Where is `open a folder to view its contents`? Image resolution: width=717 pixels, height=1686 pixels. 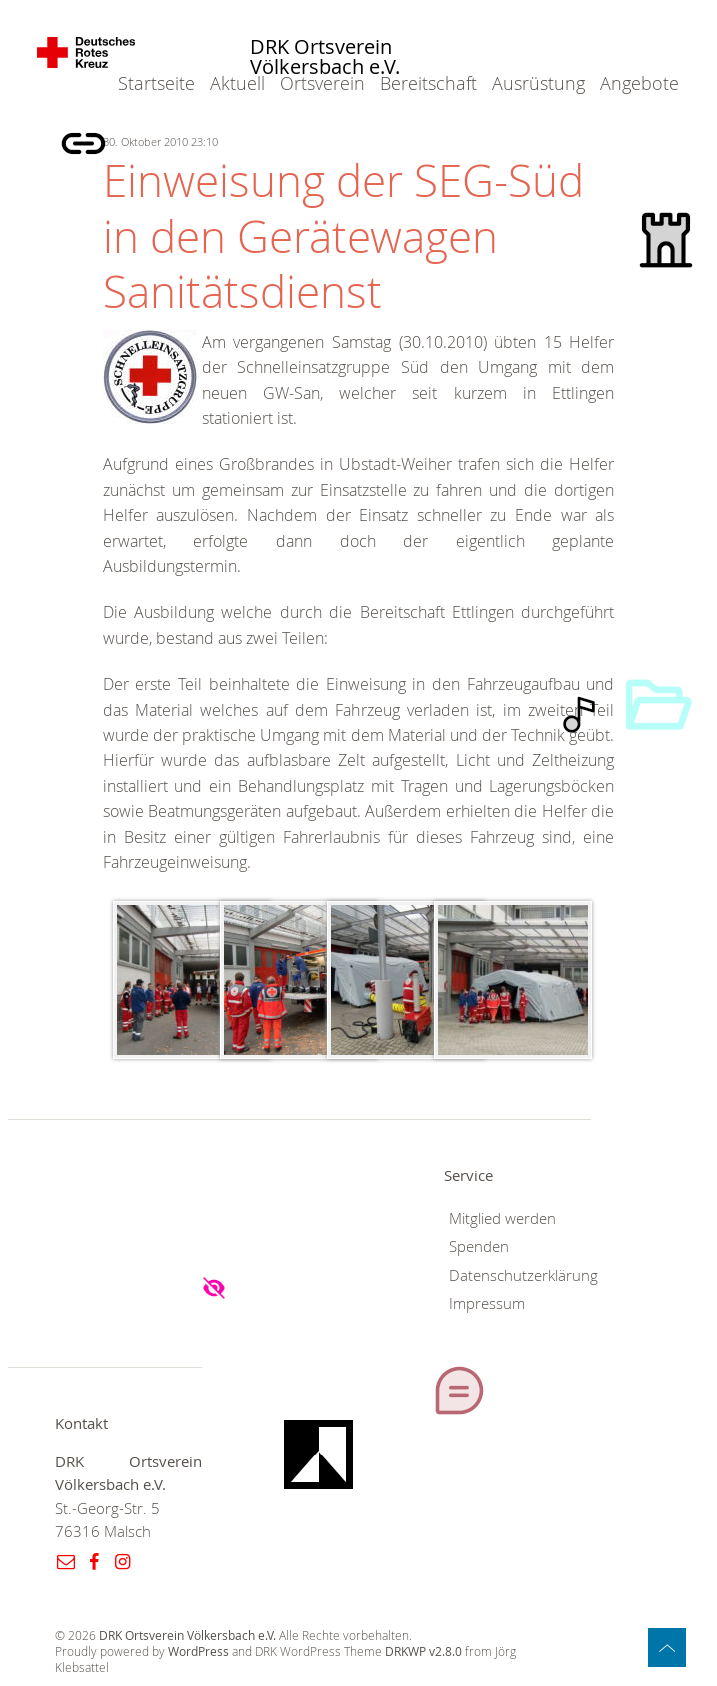
open a folder to view its contents is located at coordinates (656, 703).